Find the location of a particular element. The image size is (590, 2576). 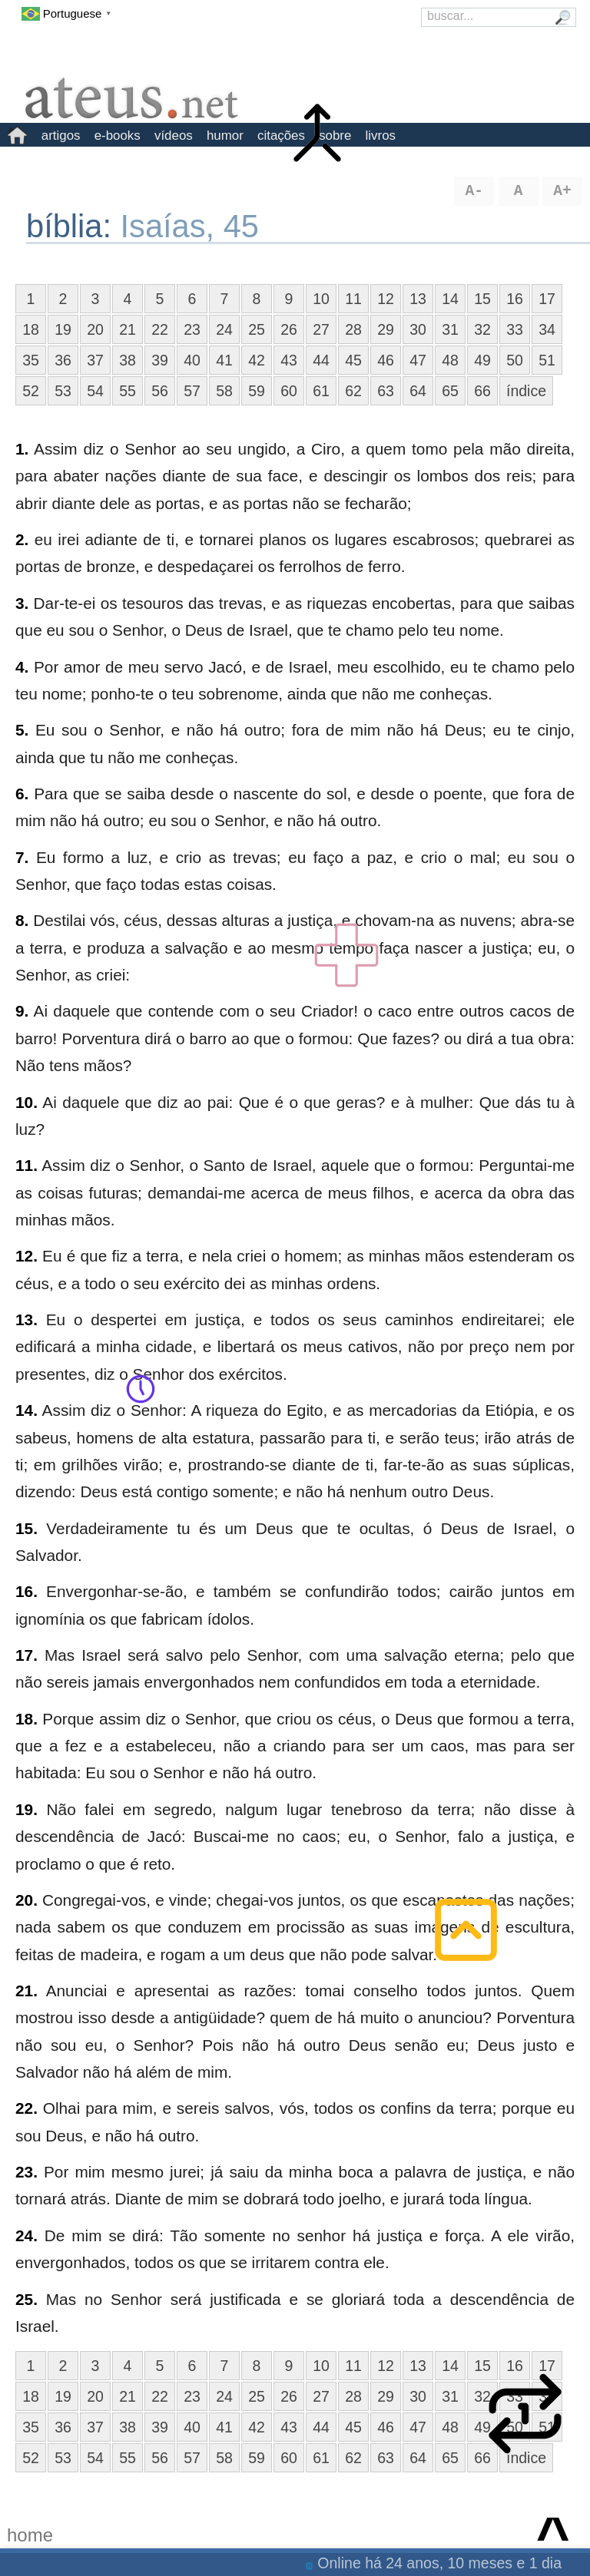

repeat current track once is located at coordinates (525, 2413).